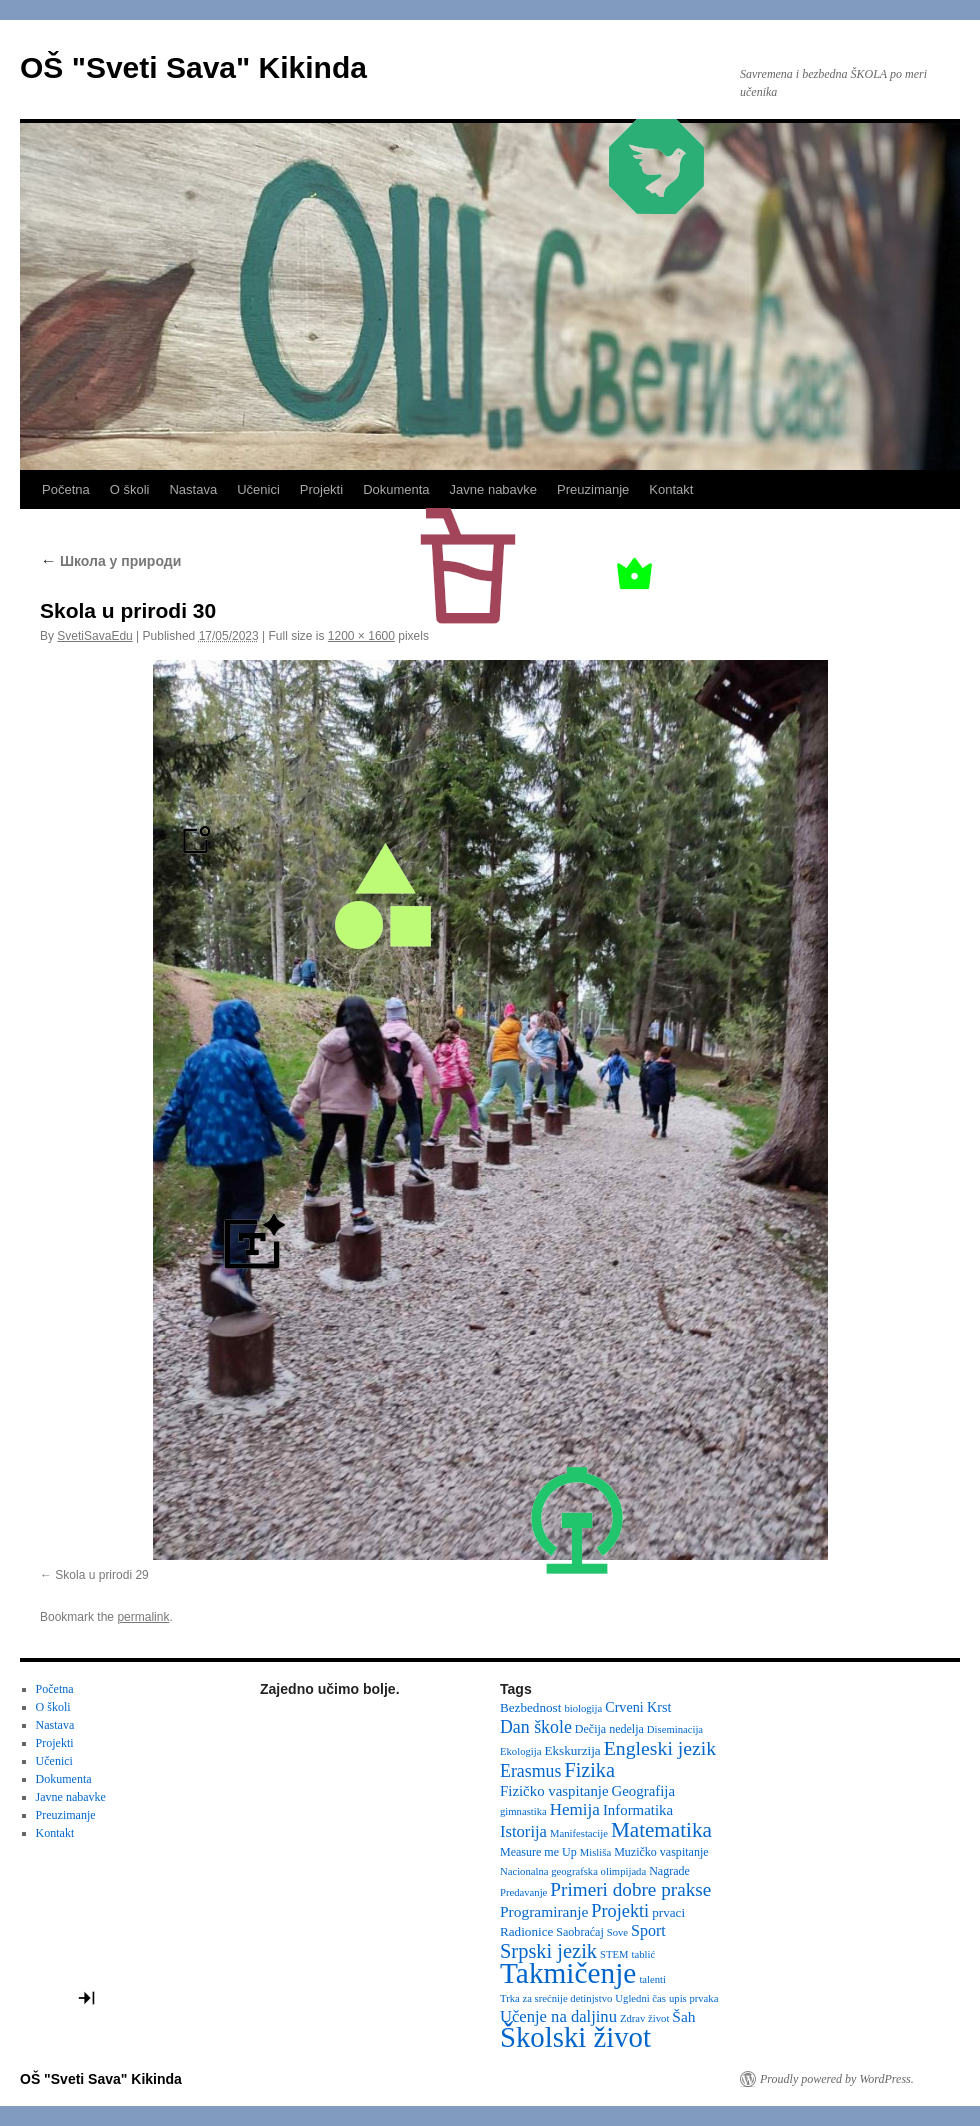  I want to click on indicates VIP or premium membership status, so click(634, 574).